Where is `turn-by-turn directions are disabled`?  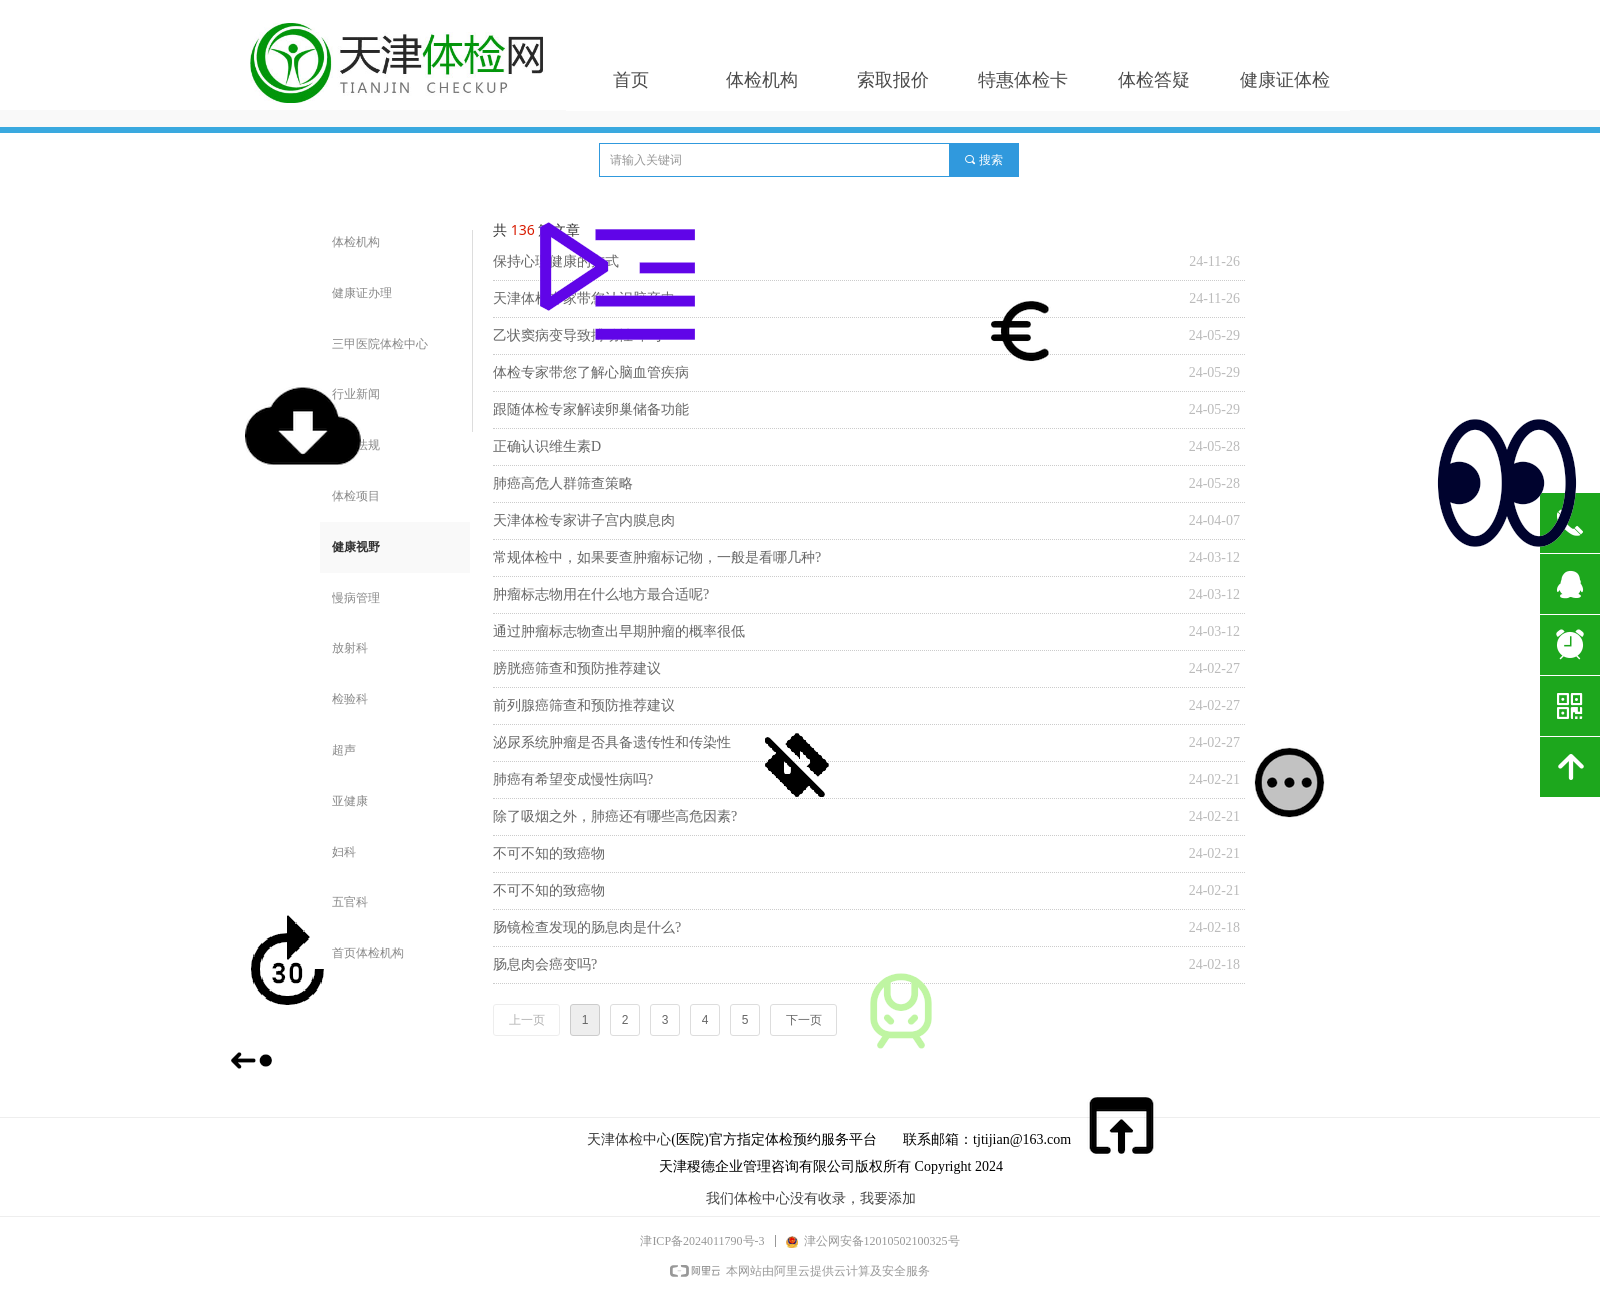
turn-by-turn directions are disabled is located at coordinates (797, 765).